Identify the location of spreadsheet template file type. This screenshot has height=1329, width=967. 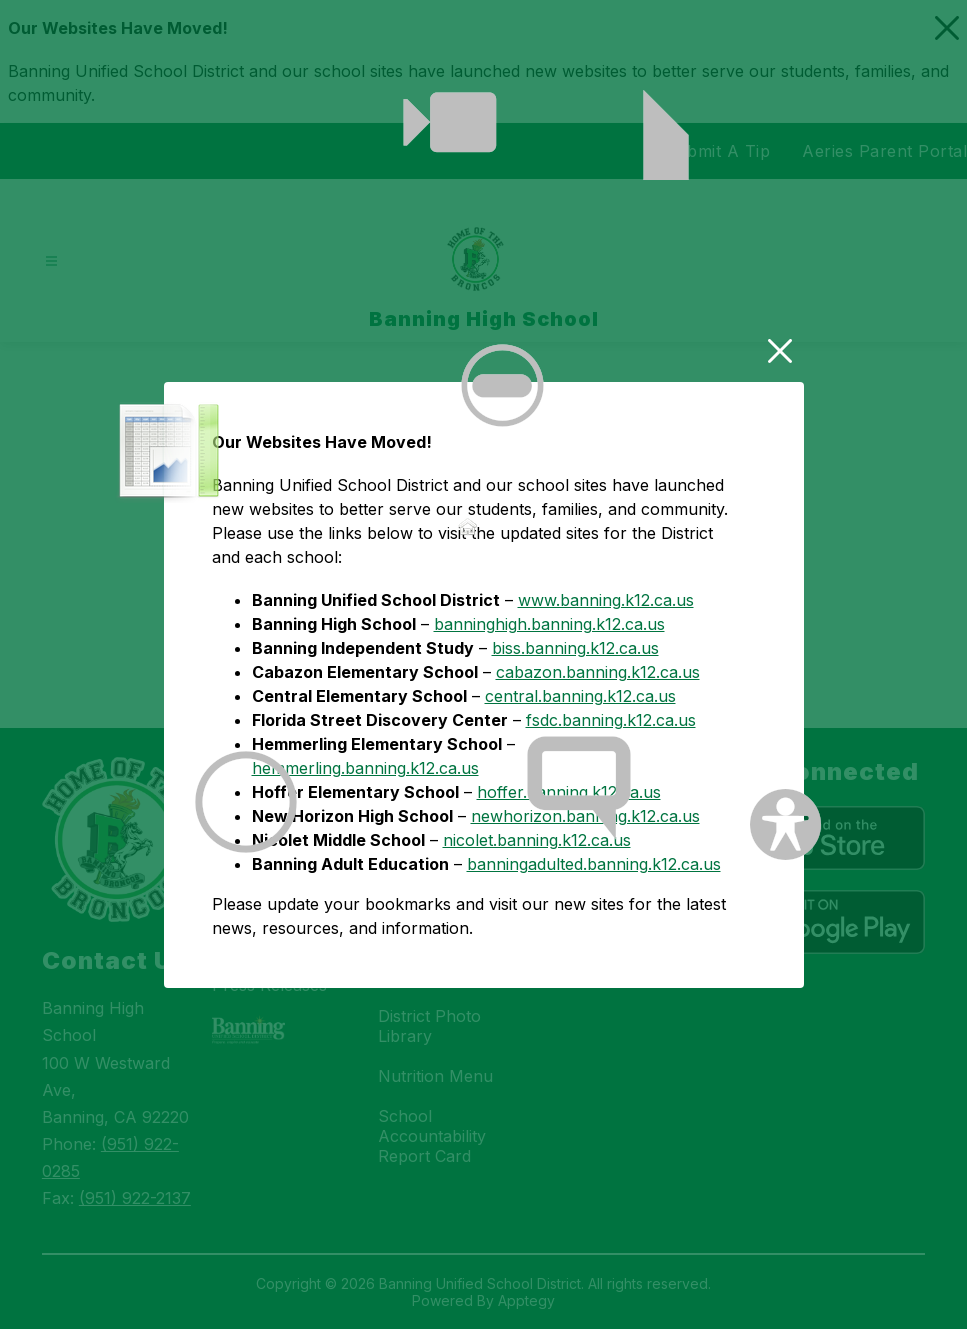
(167, 450).